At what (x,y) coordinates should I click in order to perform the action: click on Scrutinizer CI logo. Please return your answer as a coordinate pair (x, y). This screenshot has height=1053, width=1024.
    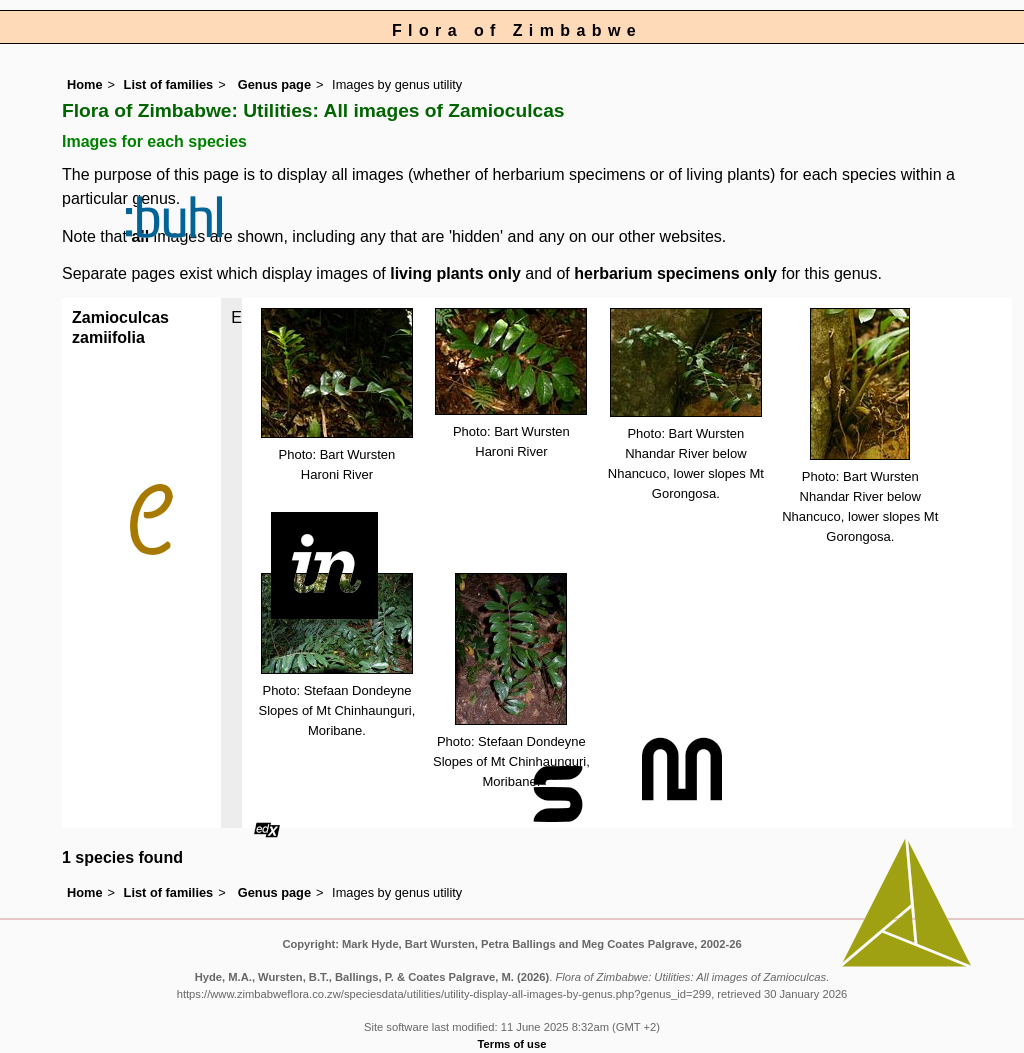
    Looking at the image, I should click on (558, 794).